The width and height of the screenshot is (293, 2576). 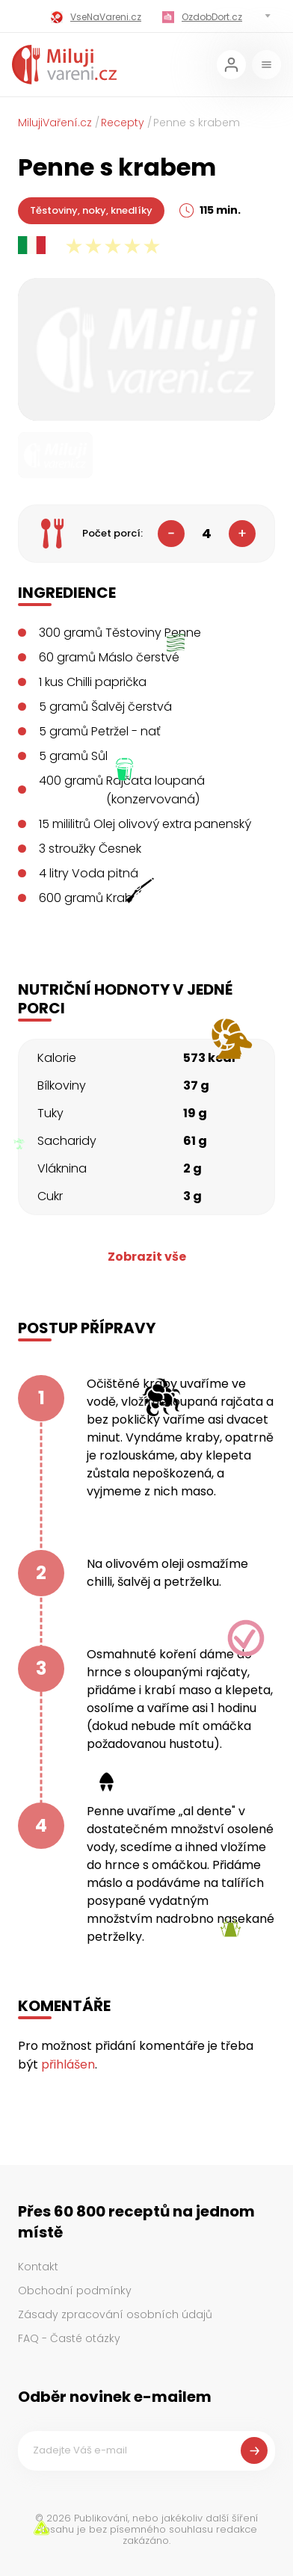 I want to click on indicates water or fluid dynamics in a game, so click(x=176, y=643).